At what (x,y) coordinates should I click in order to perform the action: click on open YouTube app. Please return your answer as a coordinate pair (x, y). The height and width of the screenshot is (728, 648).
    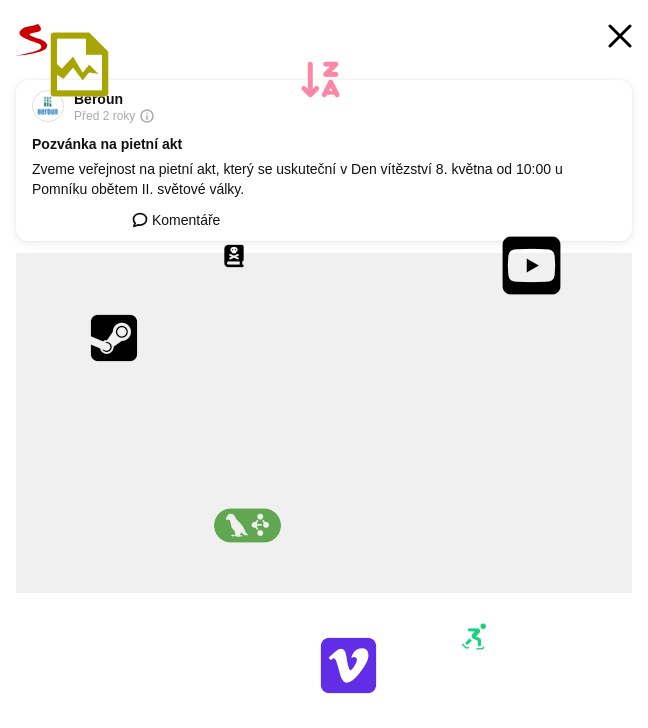
    Looking at the image, I should click on (531, 265).